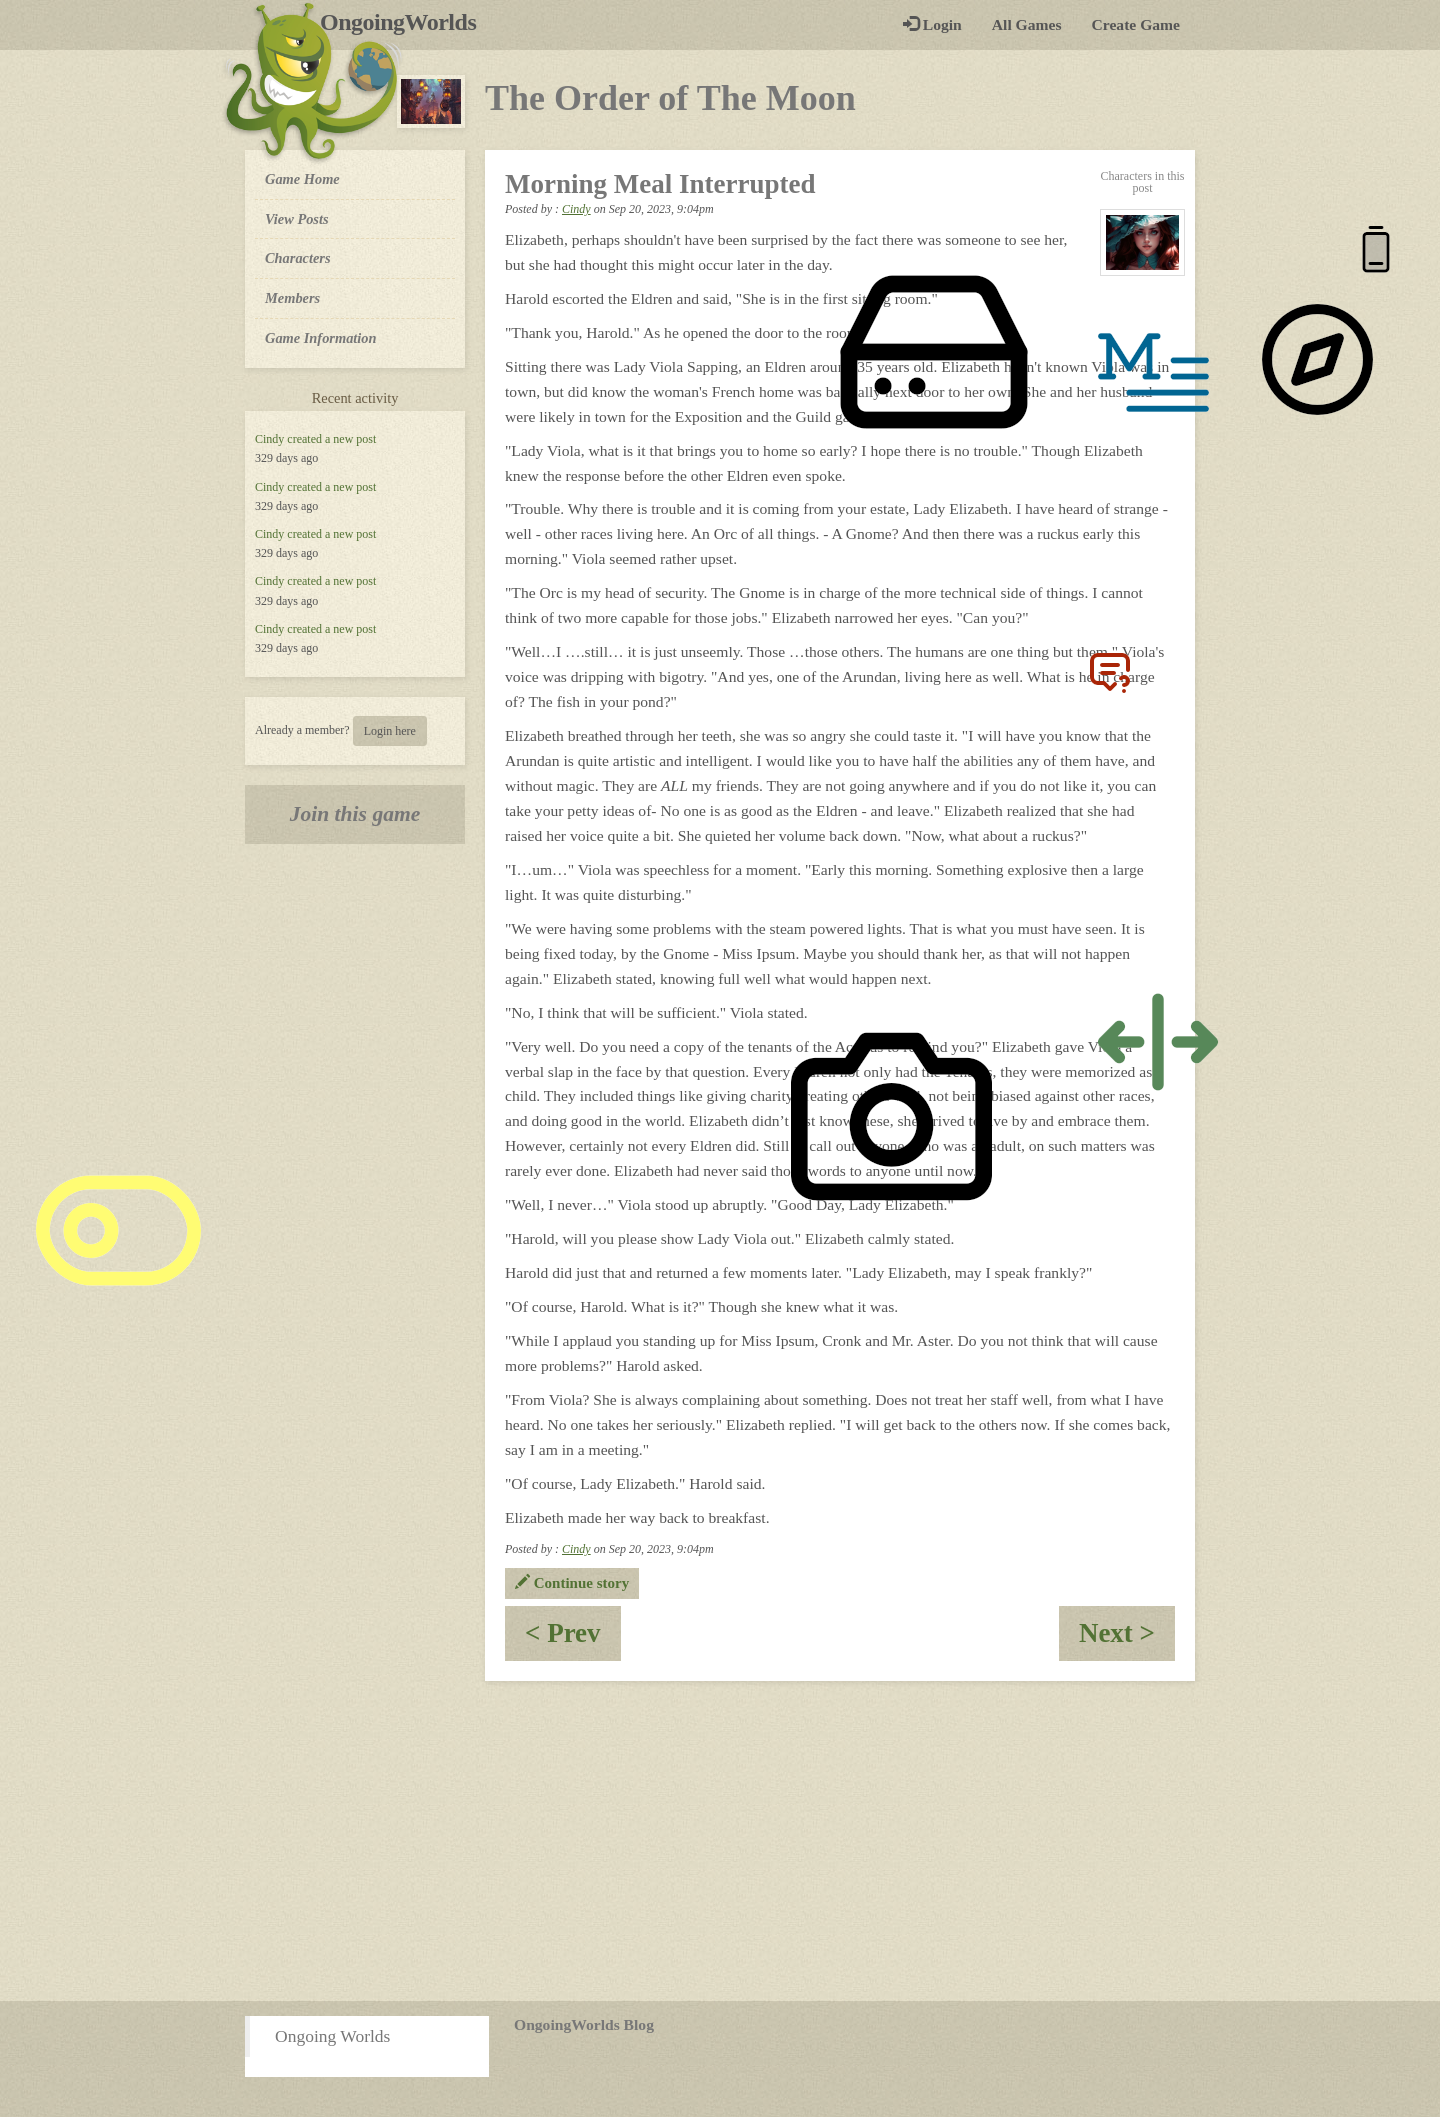  Describe the element at coordinates (1158, 1042) in the screenshot. I see `expand content horizontally` at that location.